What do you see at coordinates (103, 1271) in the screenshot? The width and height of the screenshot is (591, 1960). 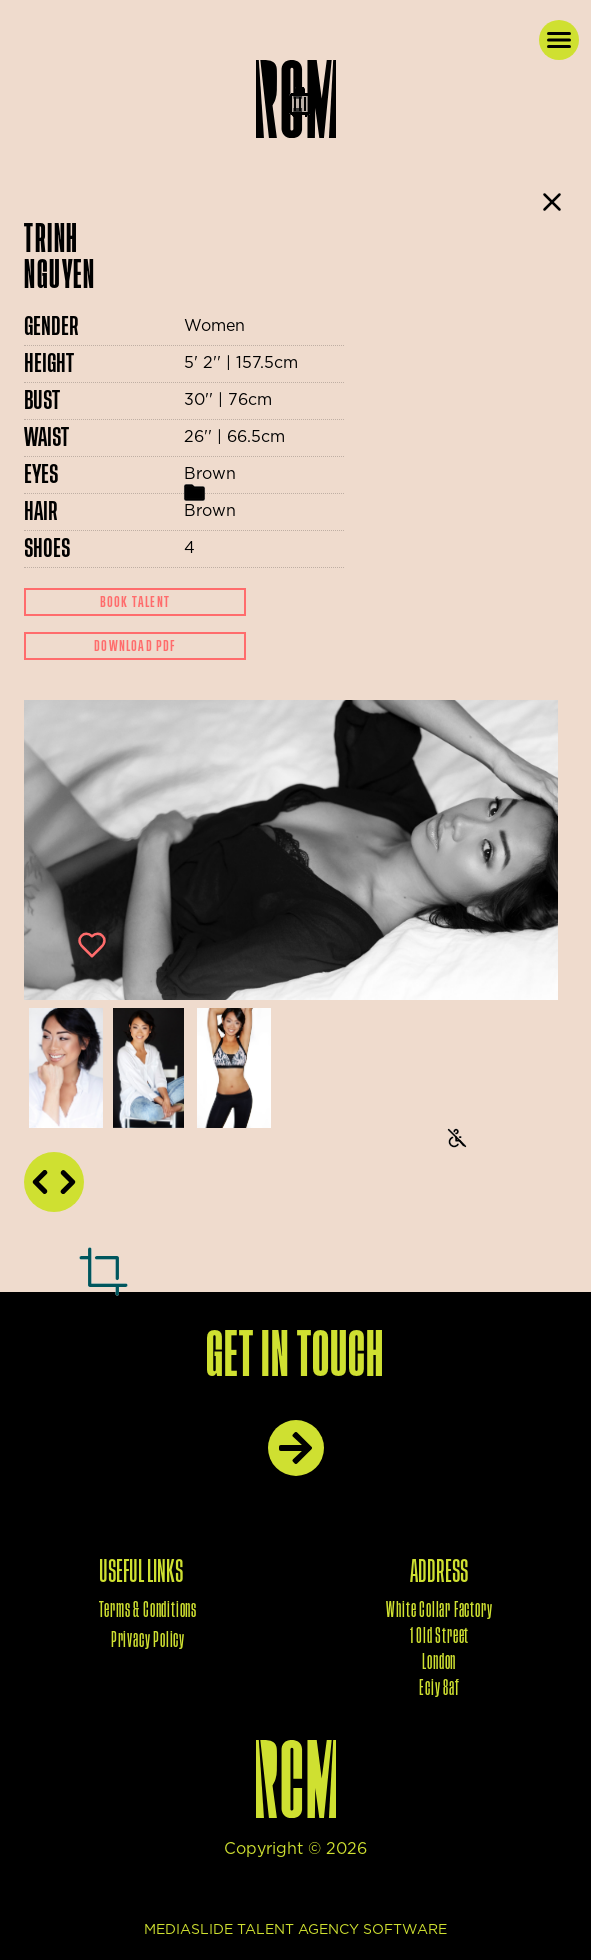 I see `crop an image or photo` at bounding box center [103, 1271].